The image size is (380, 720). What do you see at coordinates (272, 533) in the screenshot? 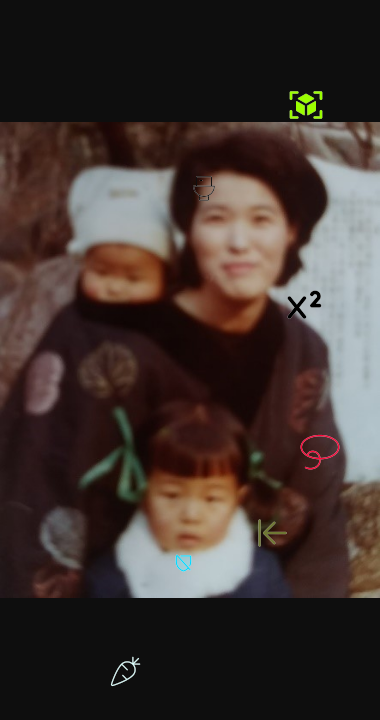
I see `go back to the beginning` at bounding box center [272, 533].